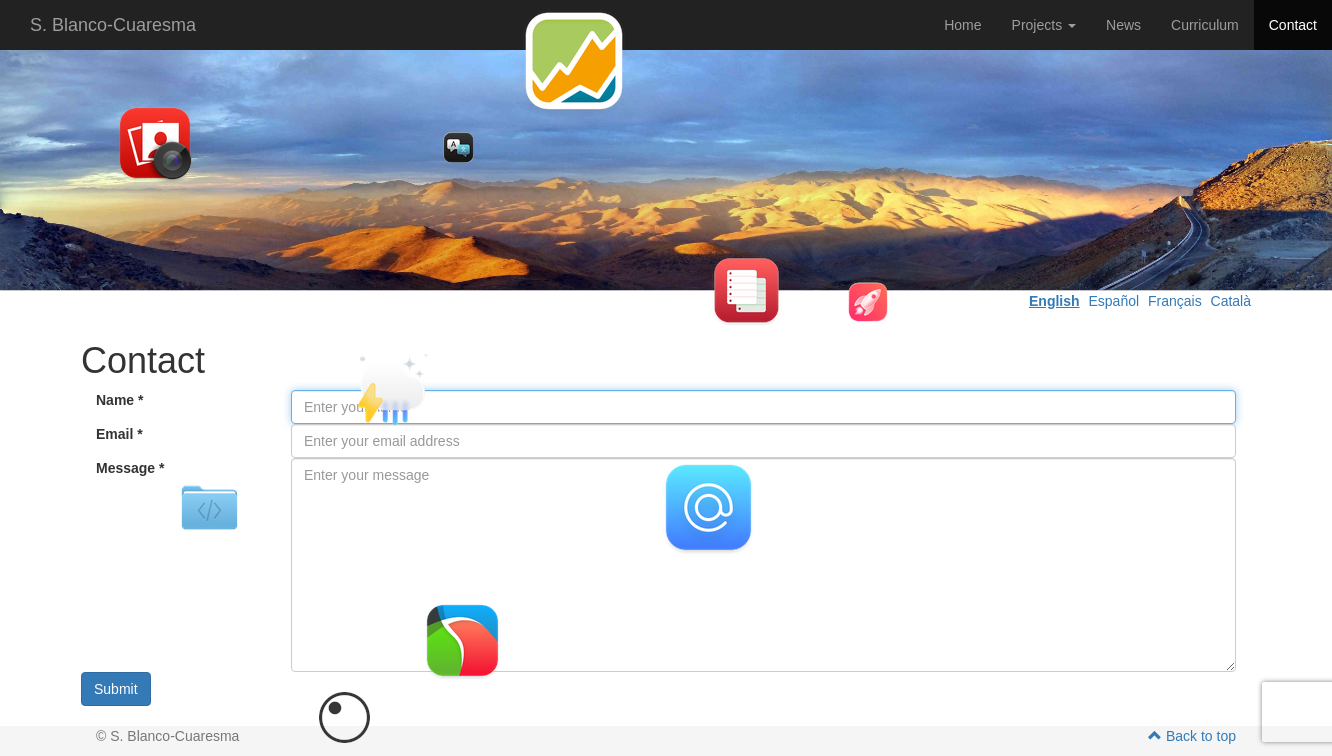  What do you see at coordinates (462, 640) in the screenshot?
I see `open reaper digital audio workstation` at bounding box center [462, 640].